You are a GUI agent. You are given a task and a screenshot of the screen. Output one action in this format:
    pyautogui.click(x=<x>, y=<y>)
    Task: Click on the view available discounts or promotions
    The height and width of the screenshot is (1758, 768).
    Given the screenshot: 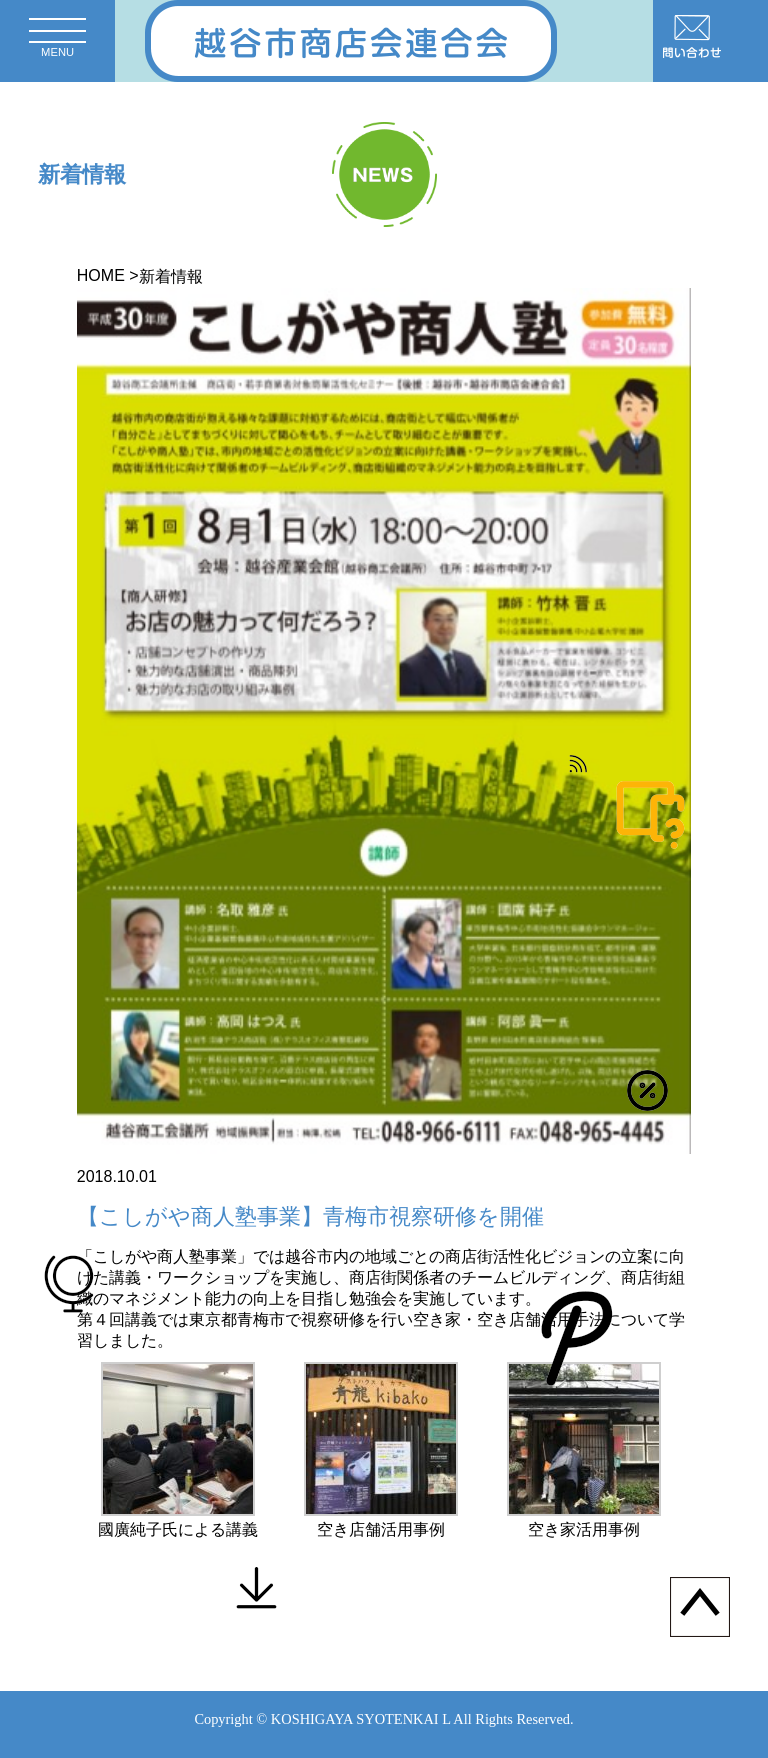 What is the action you would take?
    pyautogui.click(x=647, y=1090)
    